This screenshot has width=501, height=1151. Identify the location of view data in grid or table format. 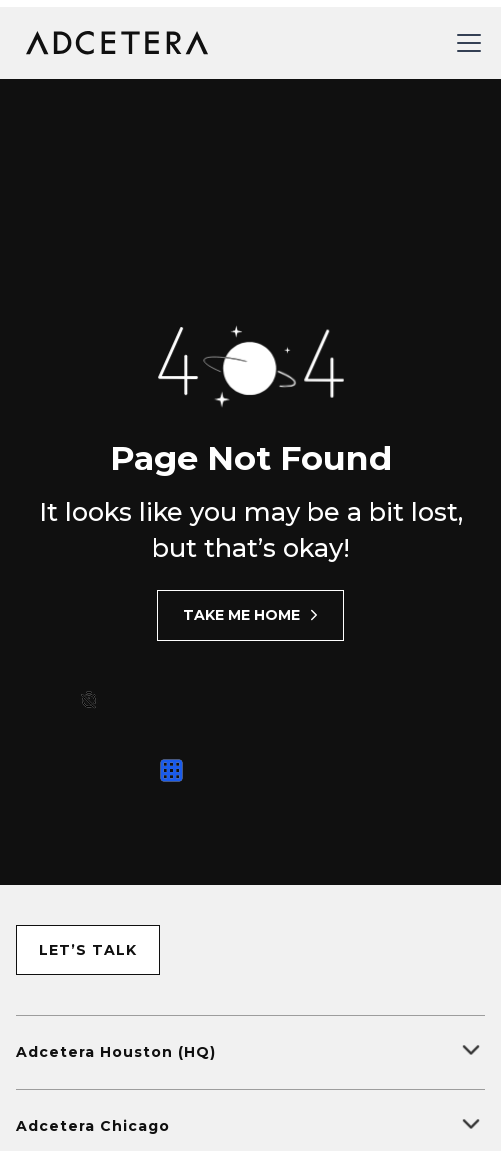
(171, 770).